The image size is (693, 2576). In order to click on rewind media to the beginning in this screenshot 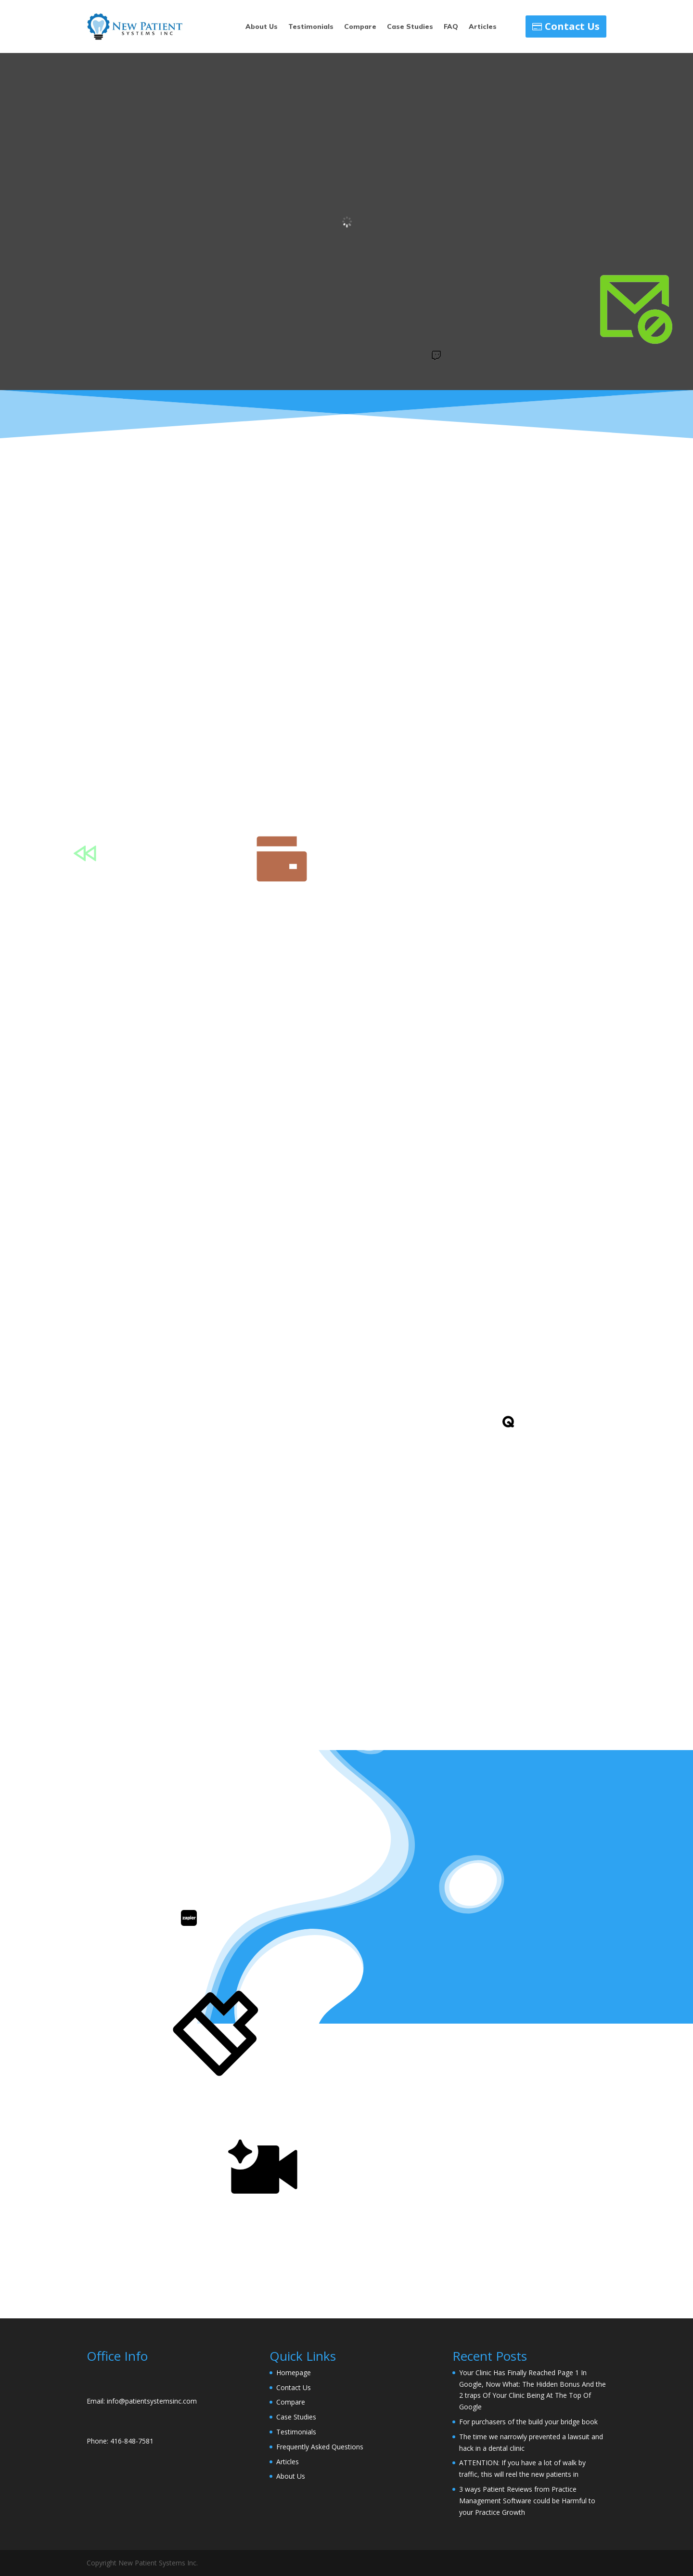, I will do `click(86, 853)`.